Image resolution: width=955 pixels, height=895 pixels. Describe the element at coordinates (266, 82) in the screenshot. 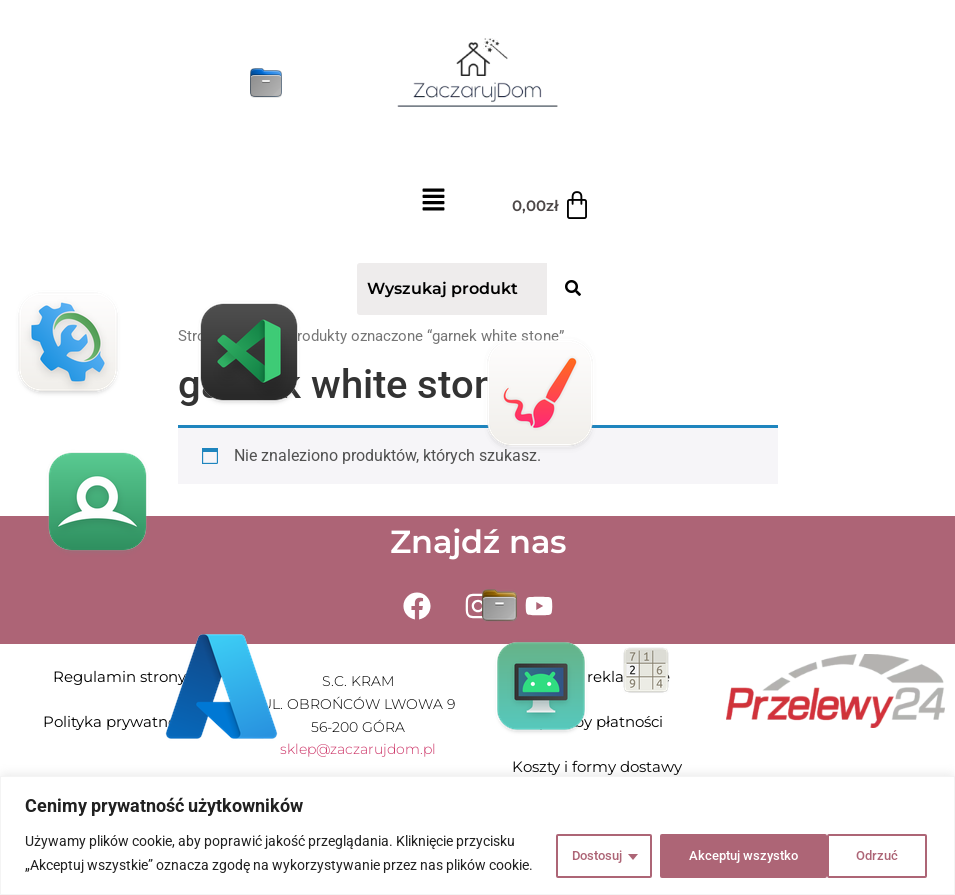

I see `open the file manager application` at that location.